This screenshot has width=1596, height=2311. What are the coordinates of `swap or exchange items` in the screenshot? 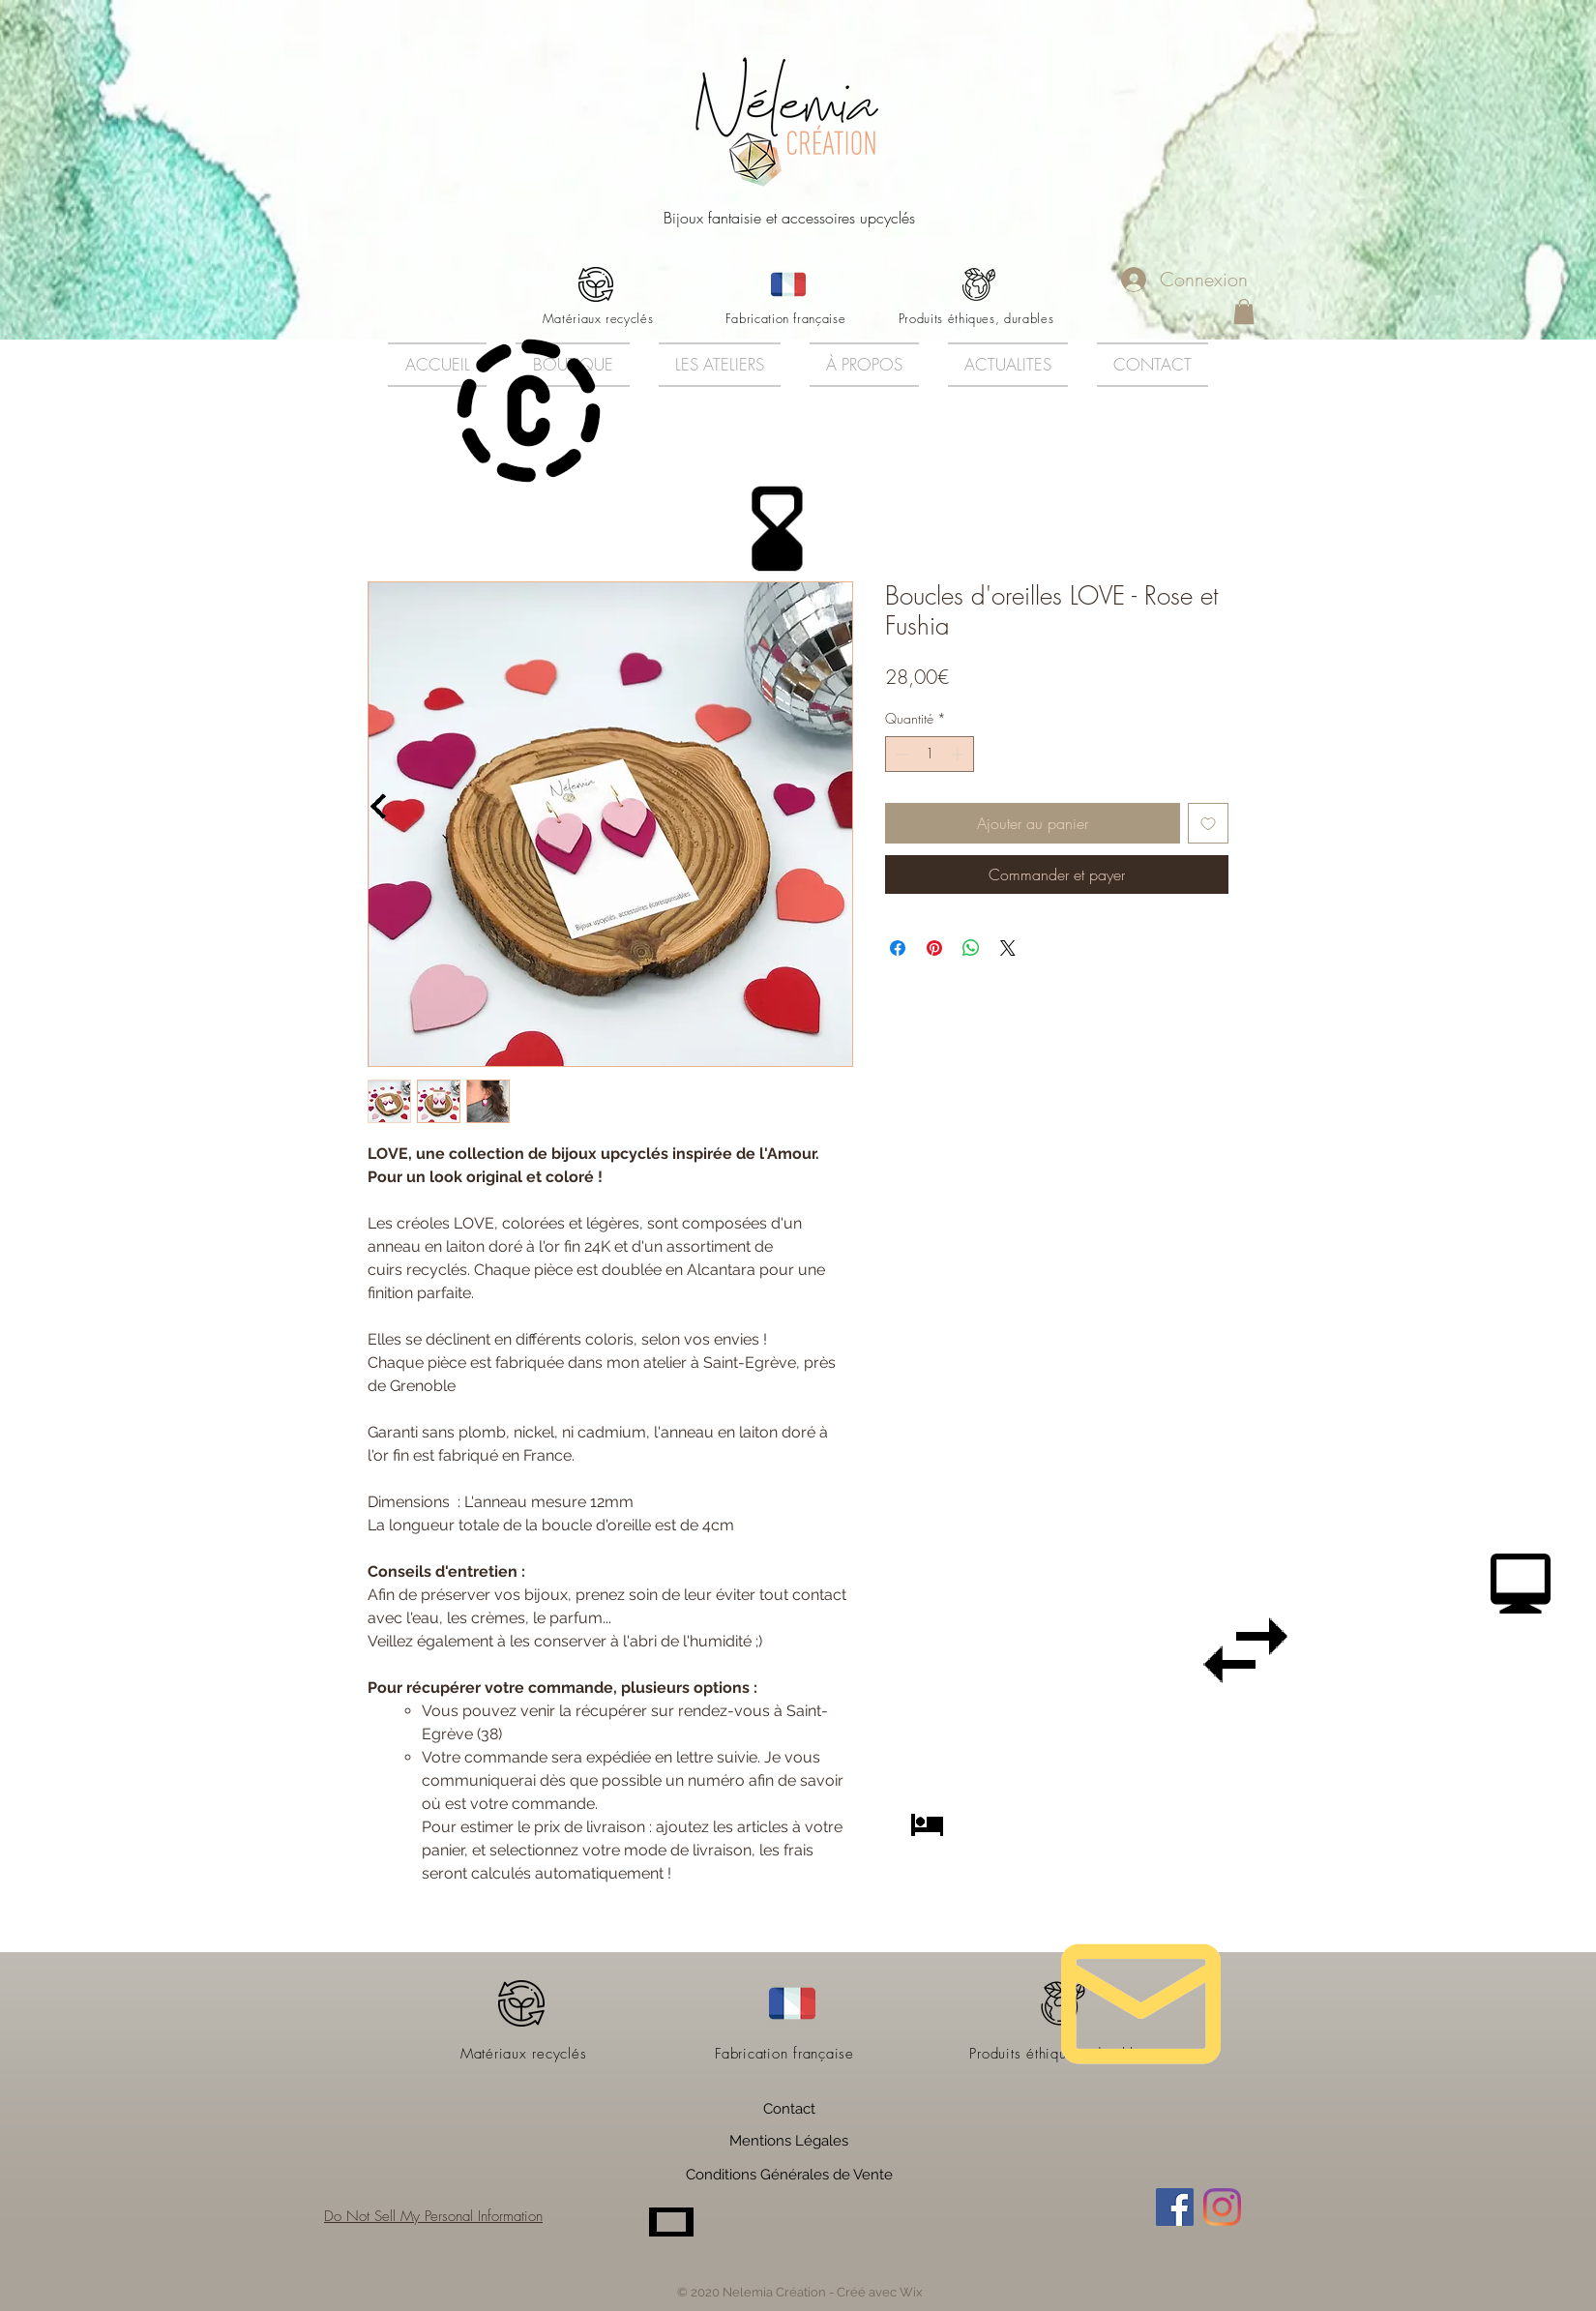 It's located at (1246, 1650).